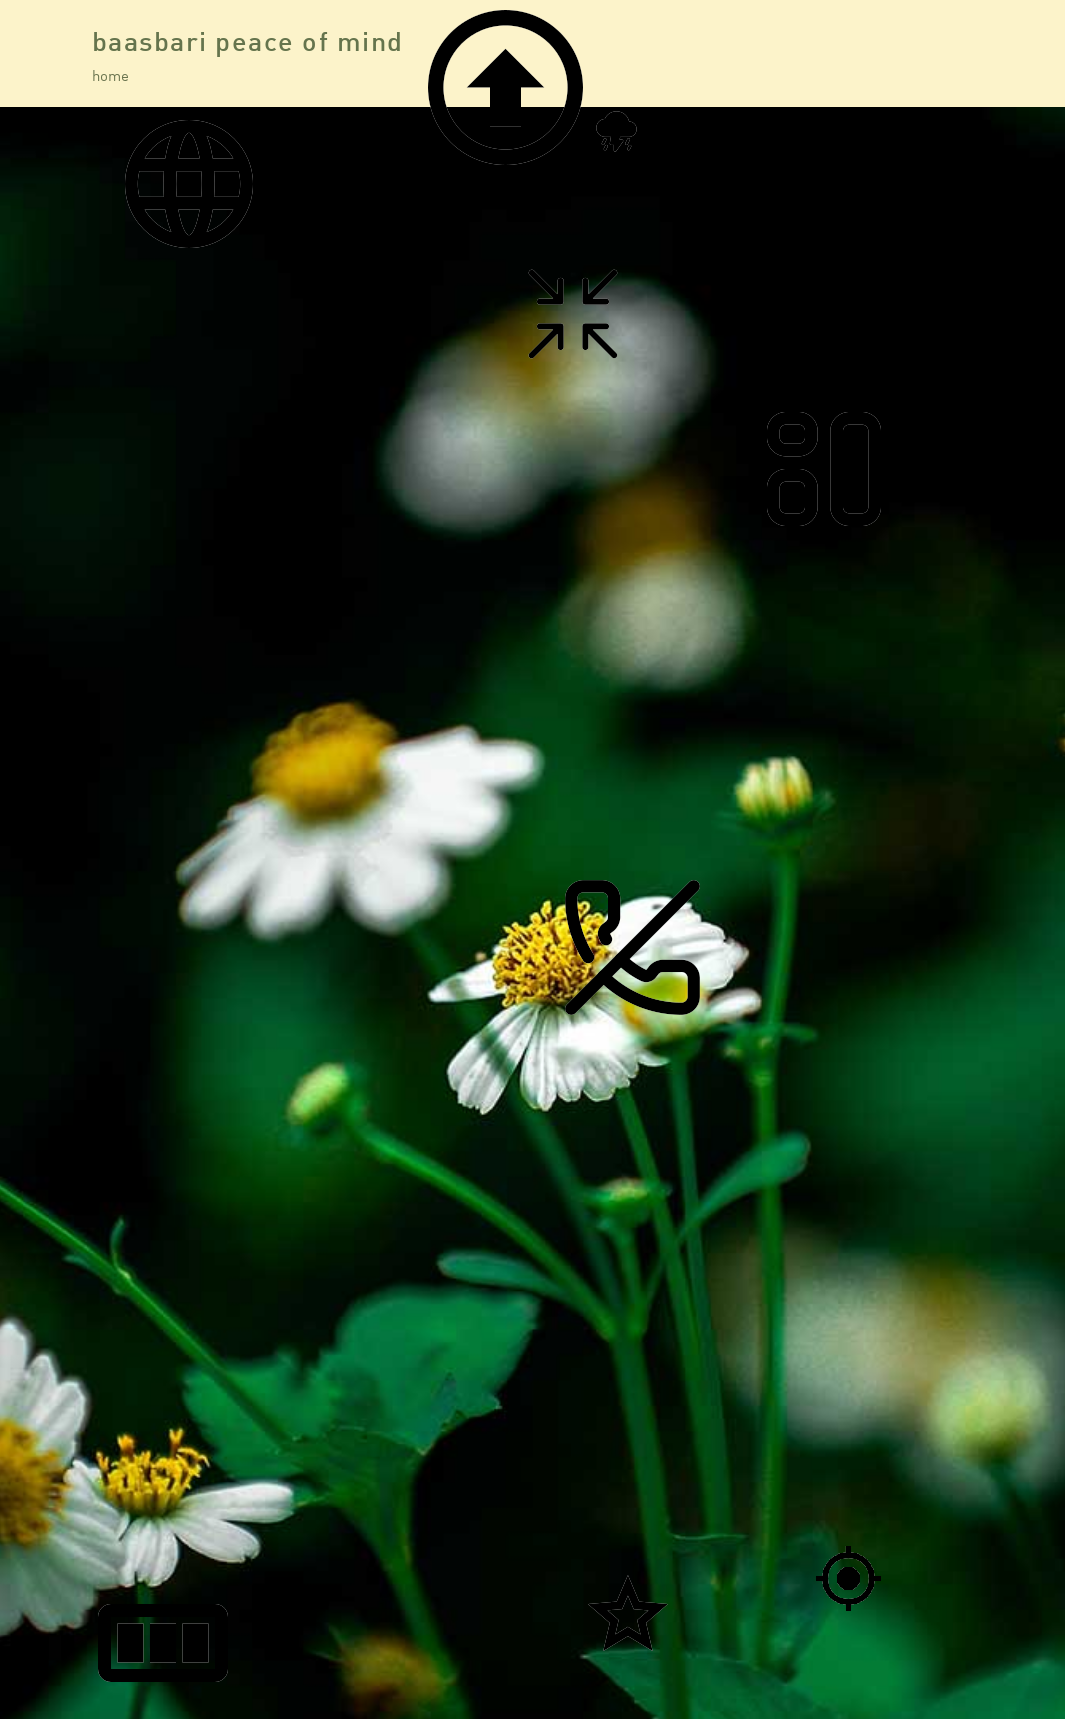 The width and height of the screenshot is (1065, 1719). What do you see at coordinates (505, 87) in the screenshot?
I see `scroll to top of page` at bounding box center [505, 87].